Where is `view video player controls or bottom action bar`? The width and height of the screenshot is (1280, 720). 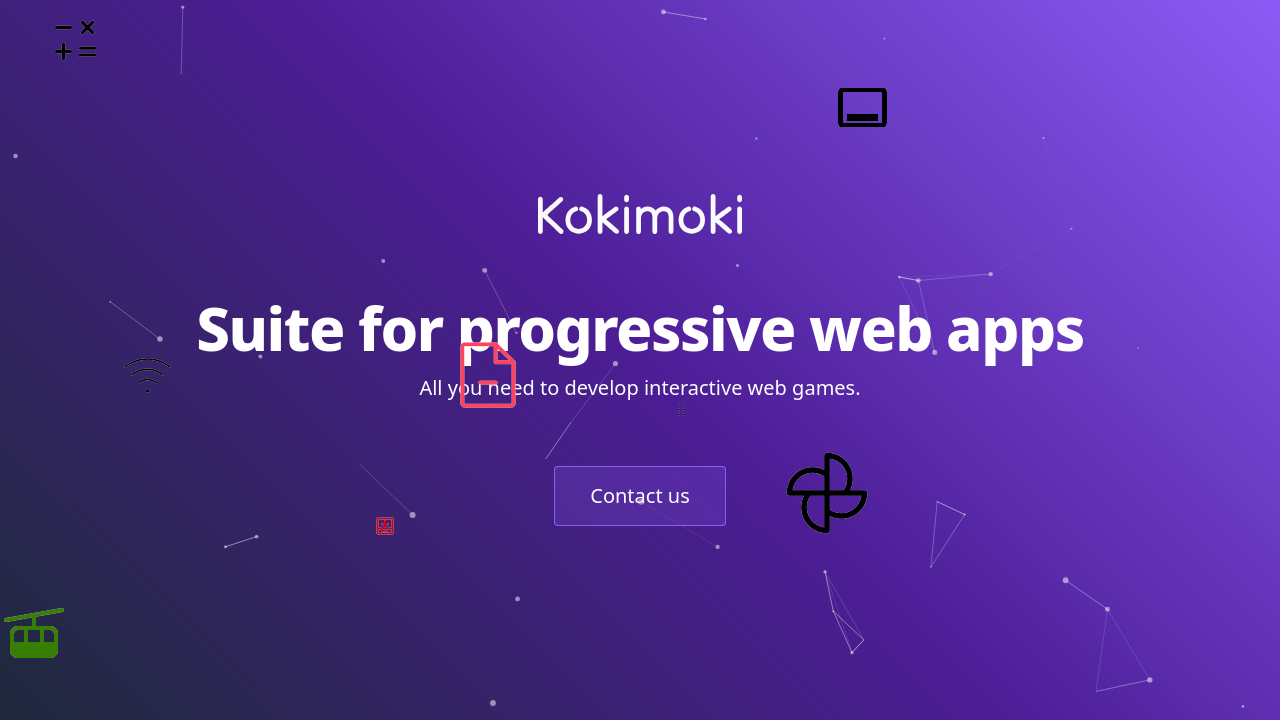 view video player controls or bottom action bar is located at coordinates (862, 107).